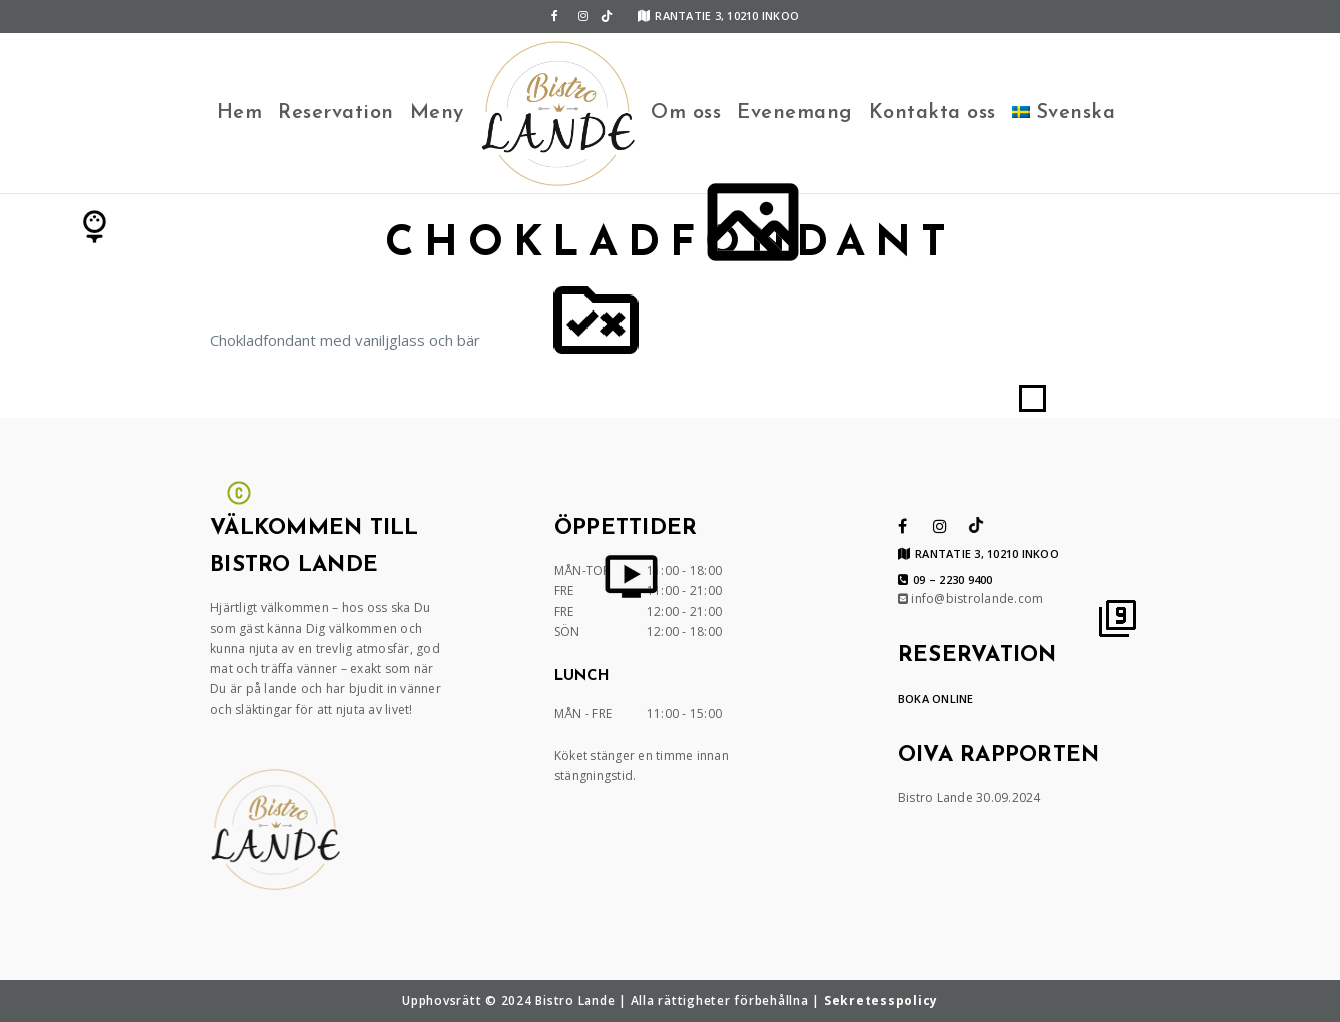 The height and width of the screenshot is (1022, 1340). I want to click on access folder with validation rules, so click(596, 320).